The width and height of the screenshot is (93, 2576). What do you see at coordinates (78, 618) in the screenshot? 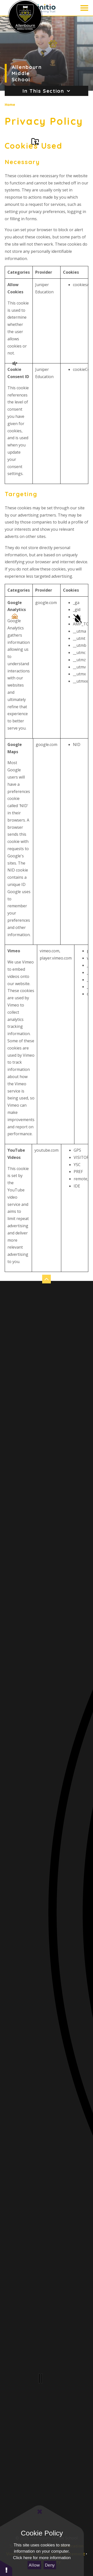
I see `disable water or liquid detection` at bounding box center [78, 618].